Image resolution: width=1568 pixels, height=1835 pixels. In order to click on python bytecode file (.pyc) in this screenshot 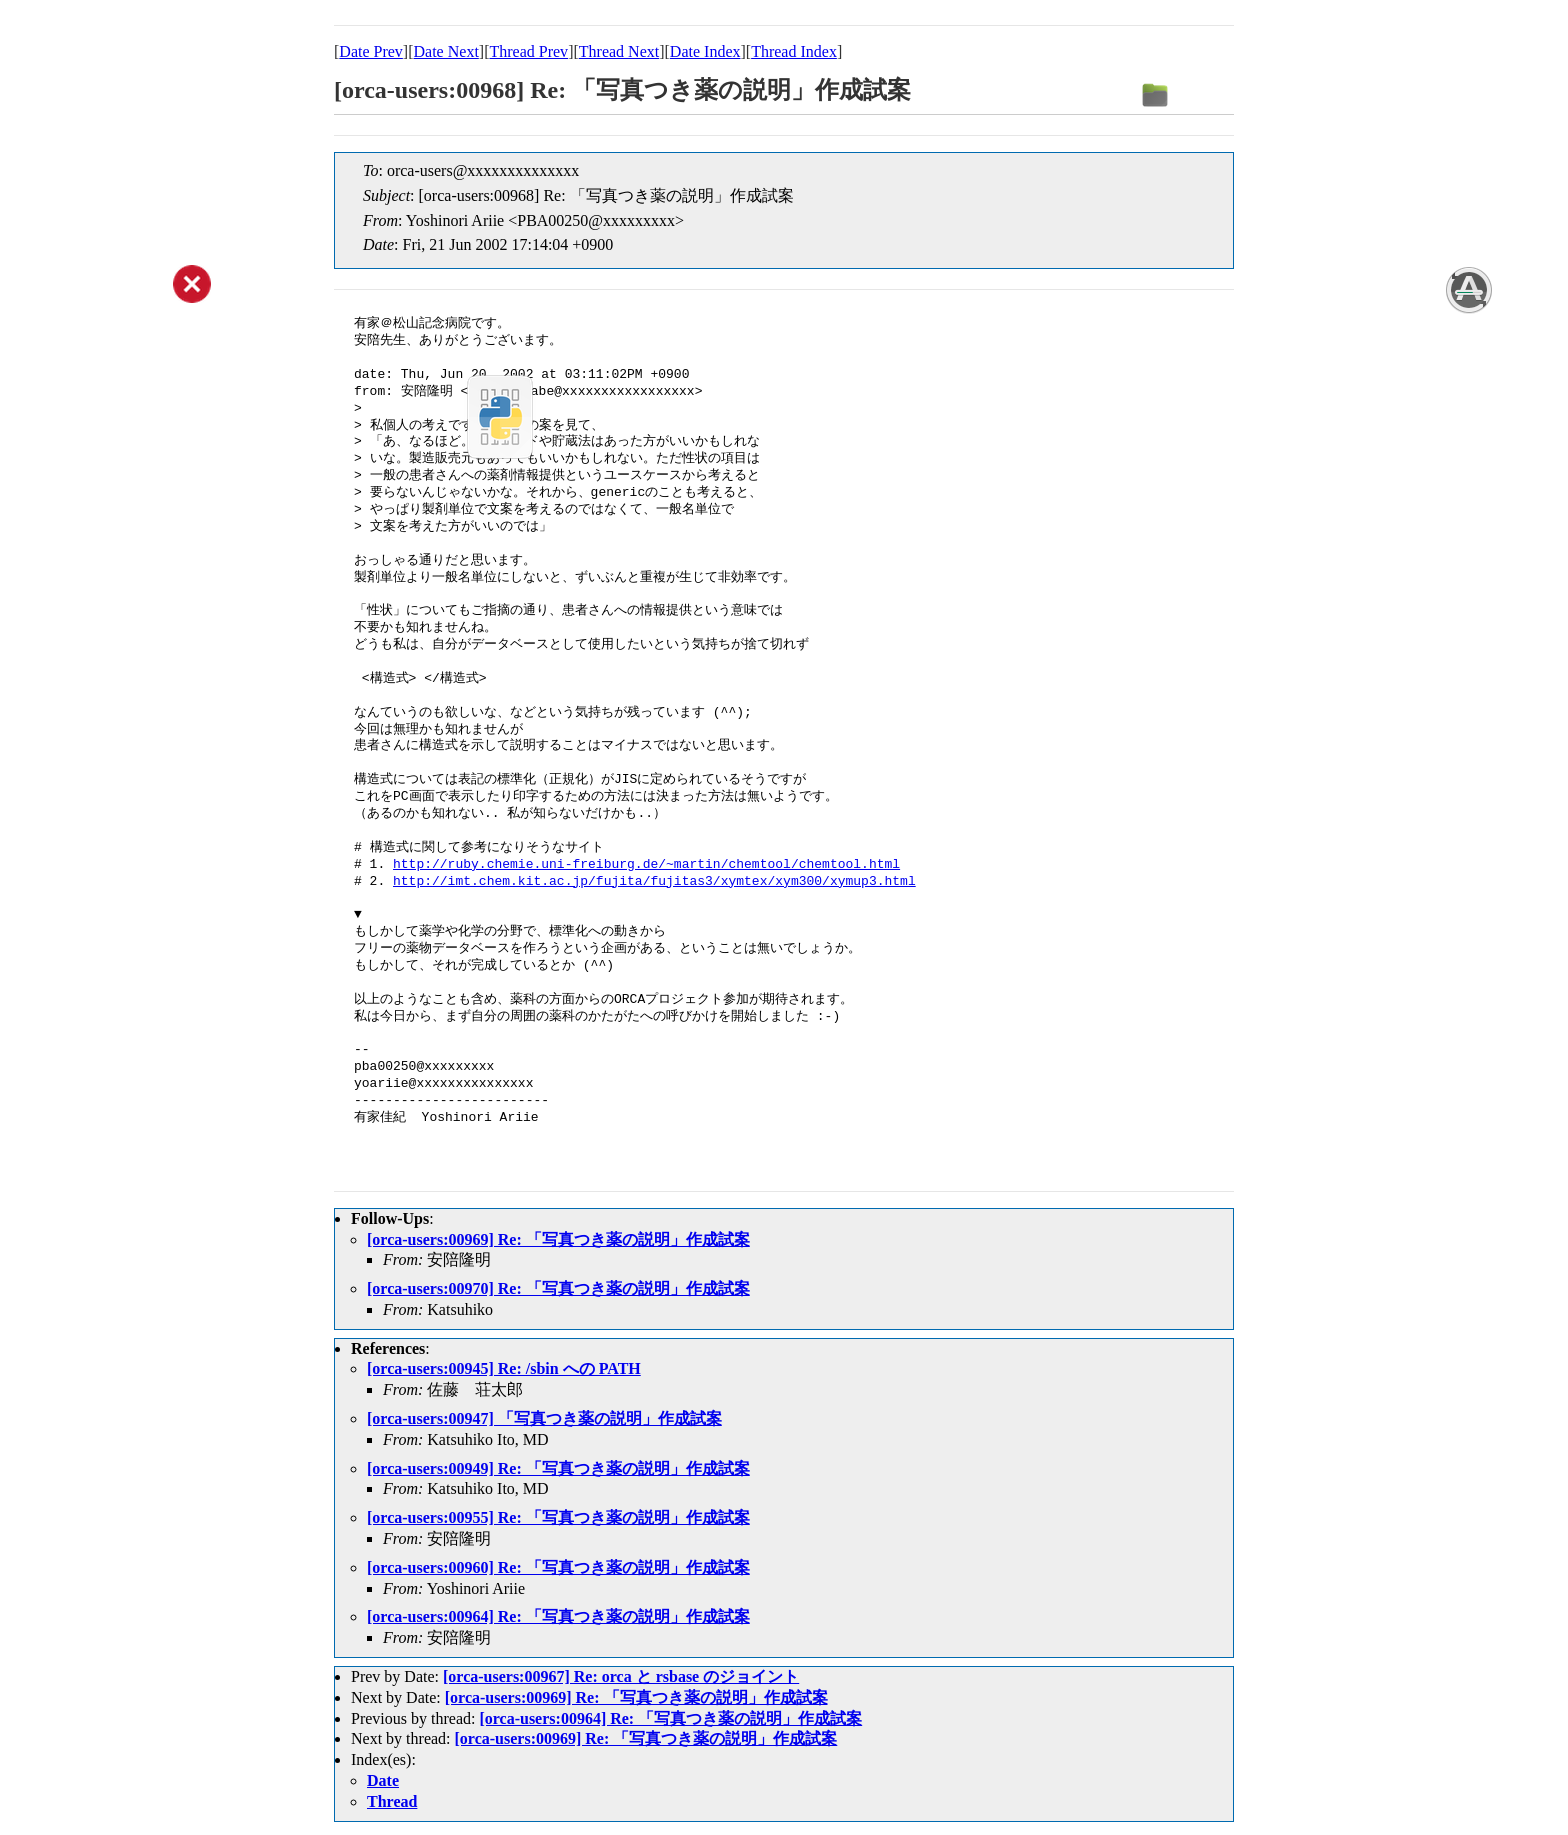, I will do `click(500, 417)`.